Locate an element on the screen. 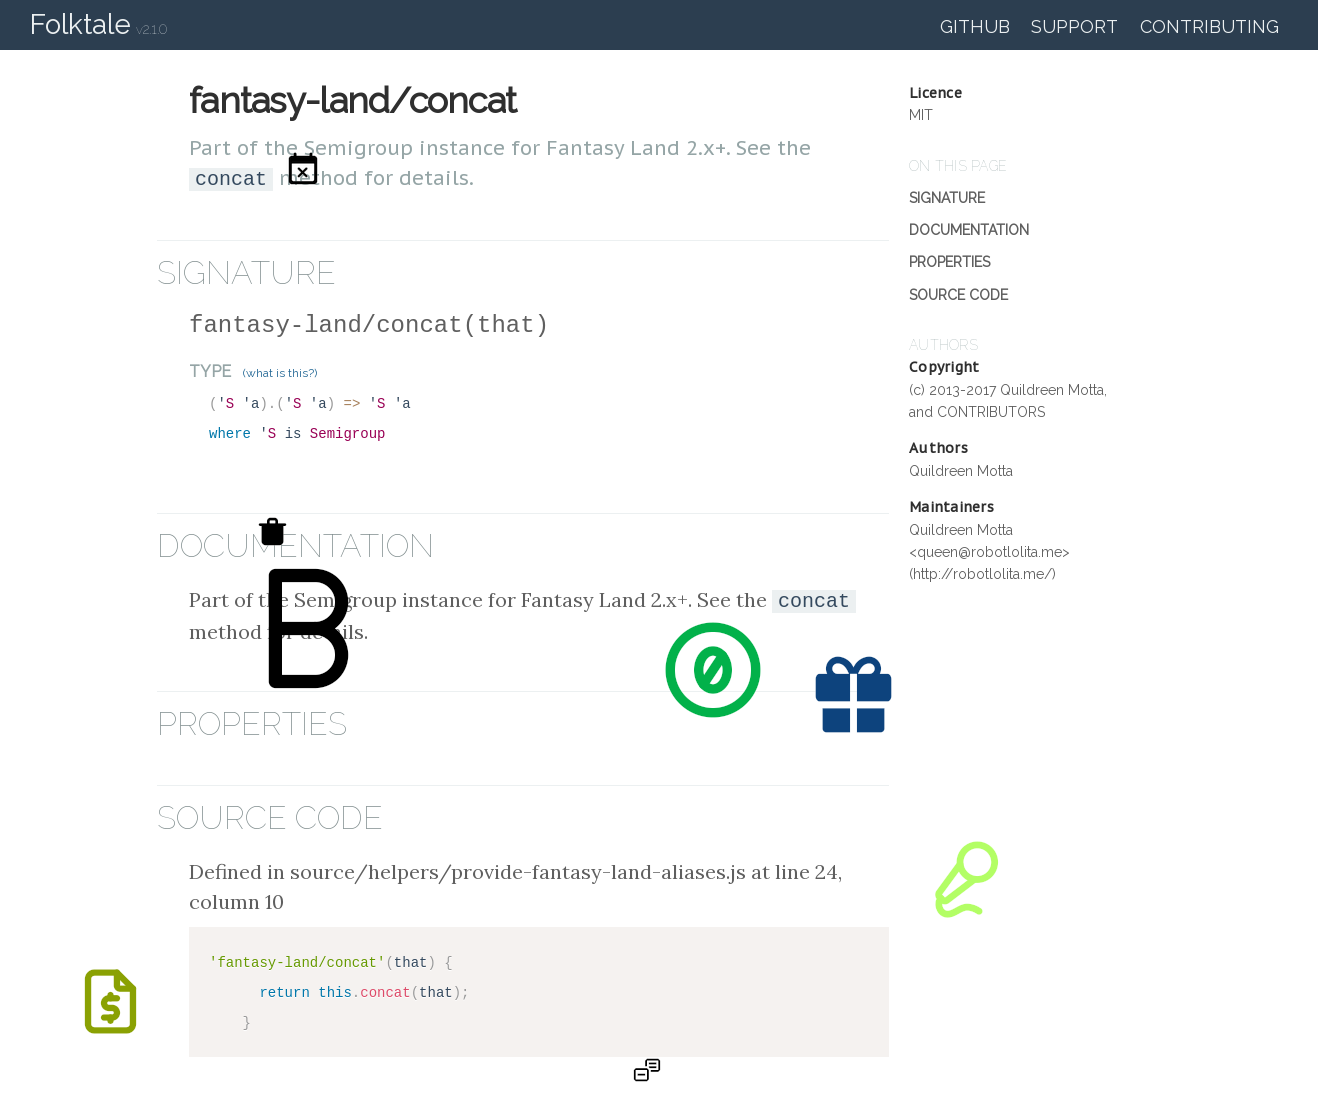  toggle bold text formatting is located at coordinates (308, 628).